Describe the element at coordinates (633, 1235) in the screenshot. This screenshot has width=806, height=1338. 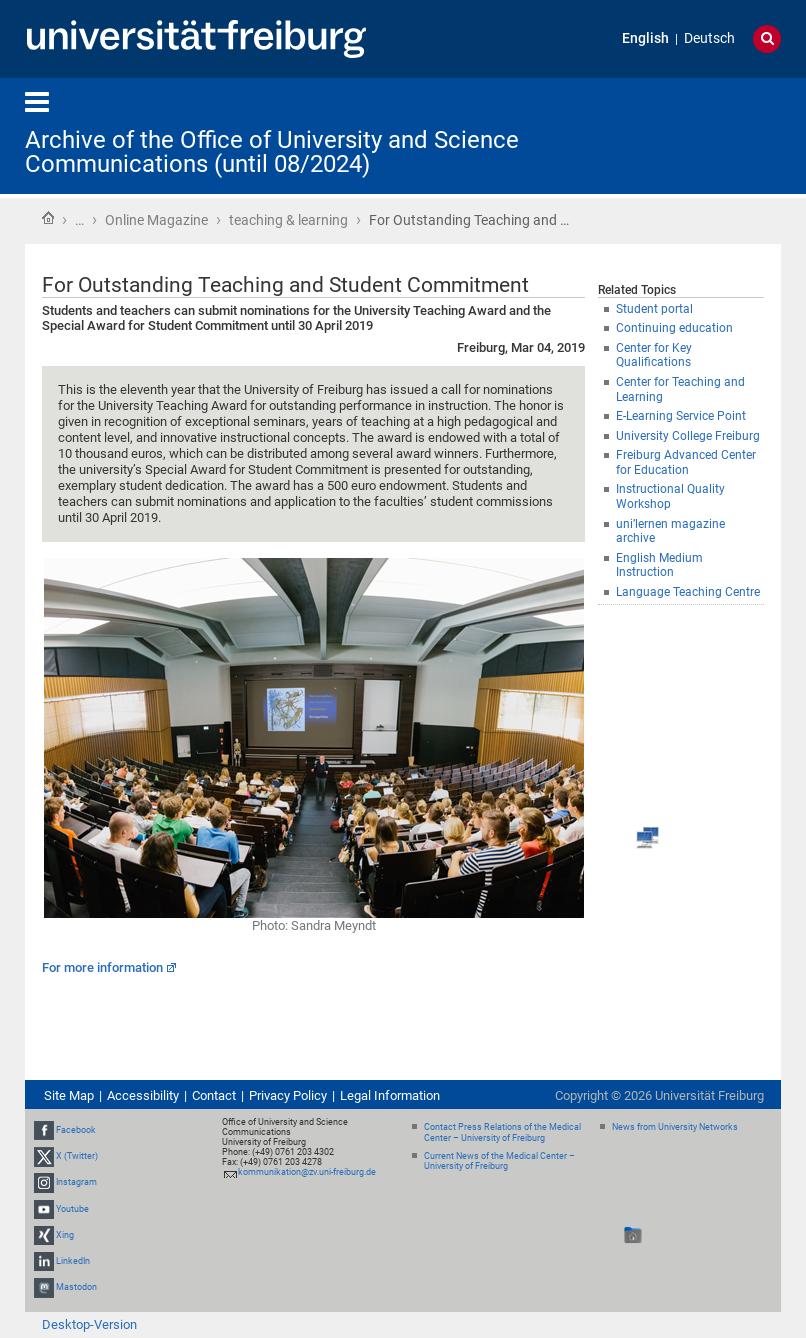
I see `access your home folder` at that location.